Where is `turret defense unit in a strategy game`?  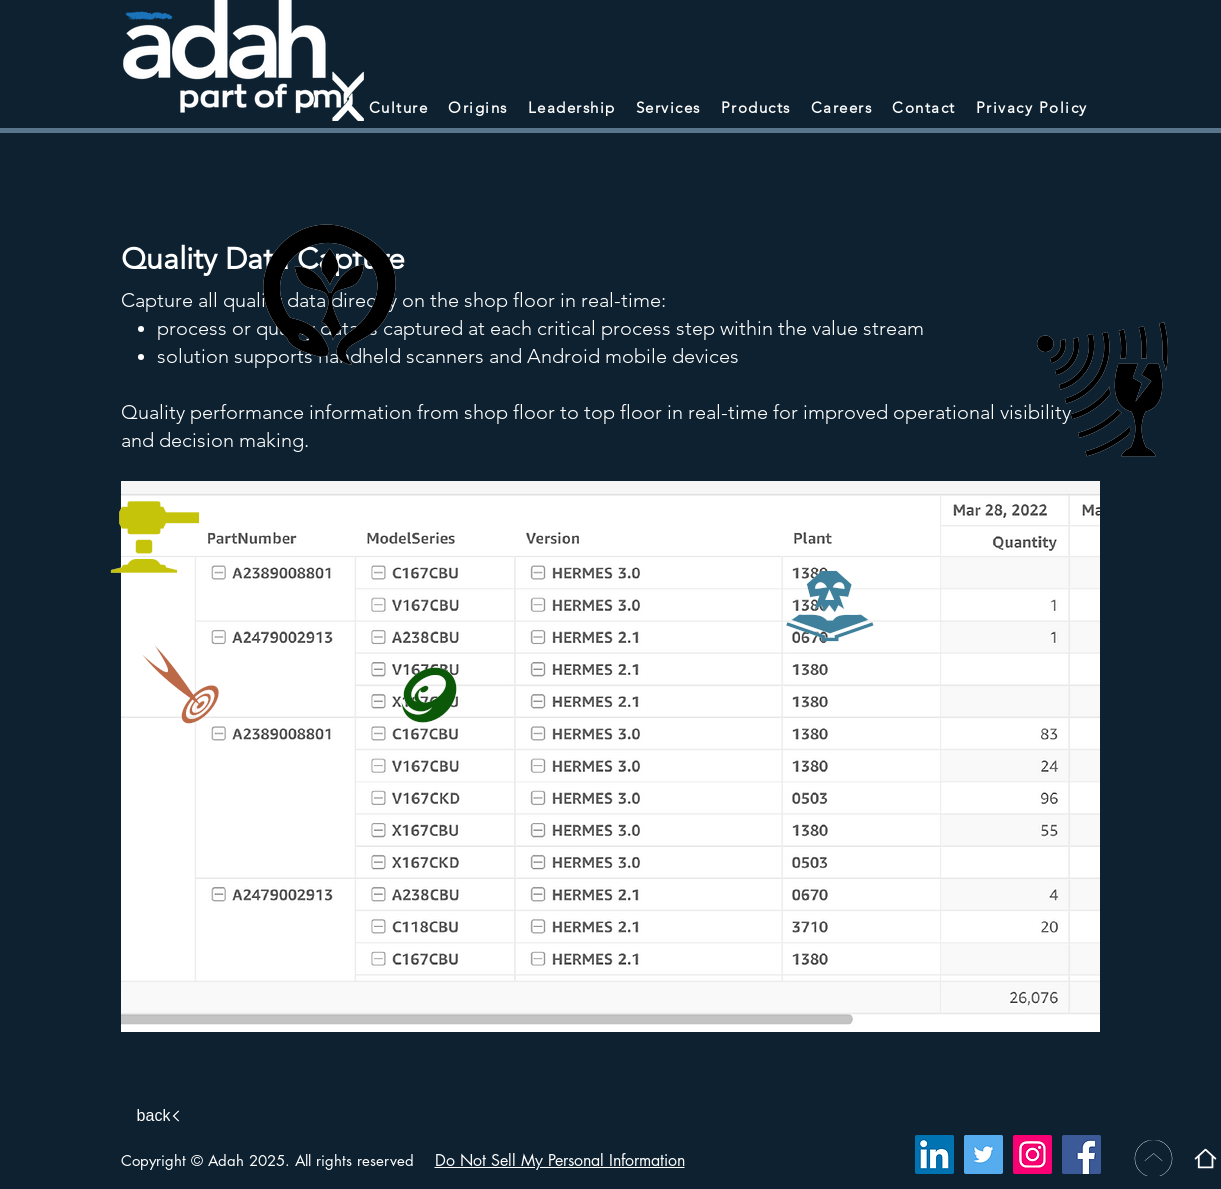
turret defense unit in a strategy game is located at coordinates (155, 537).